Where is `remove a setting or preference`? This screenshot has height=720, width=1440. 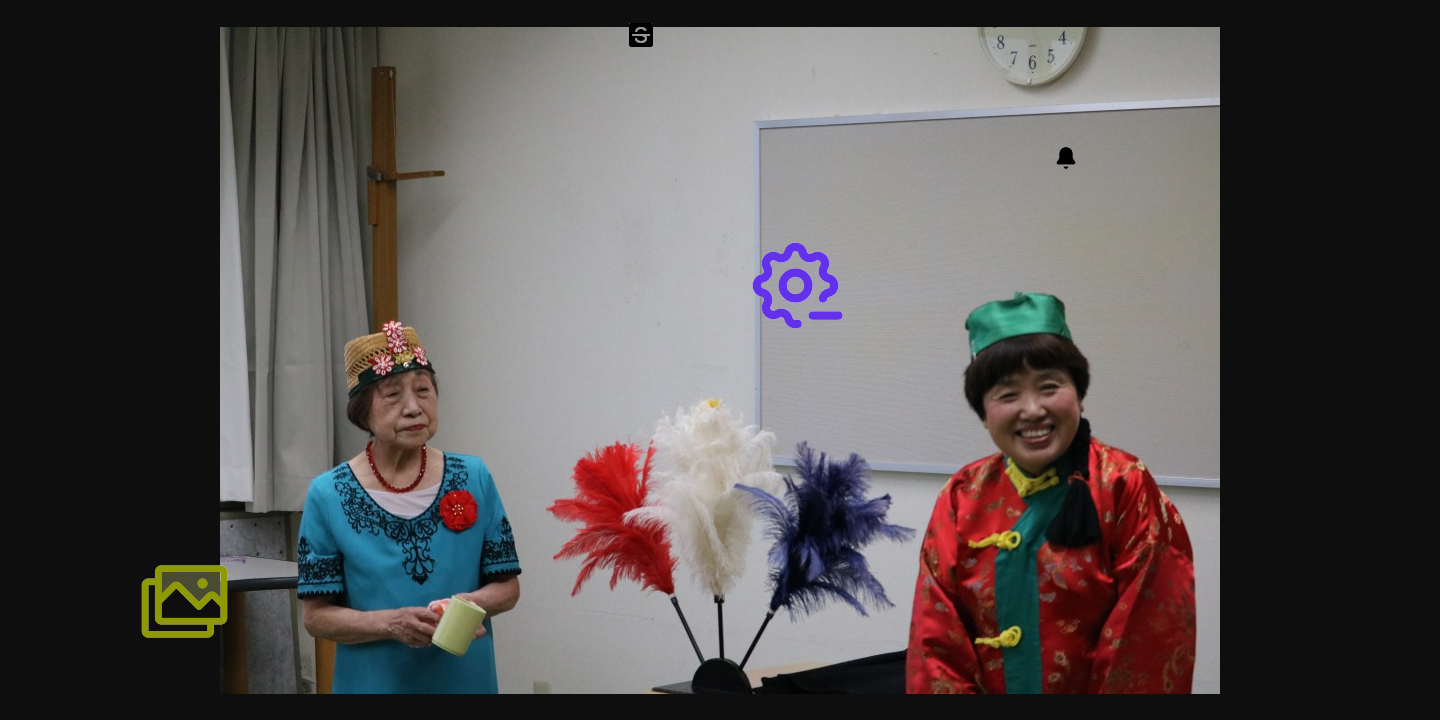
remove a setting or preference is located at coordinates (795, 285).